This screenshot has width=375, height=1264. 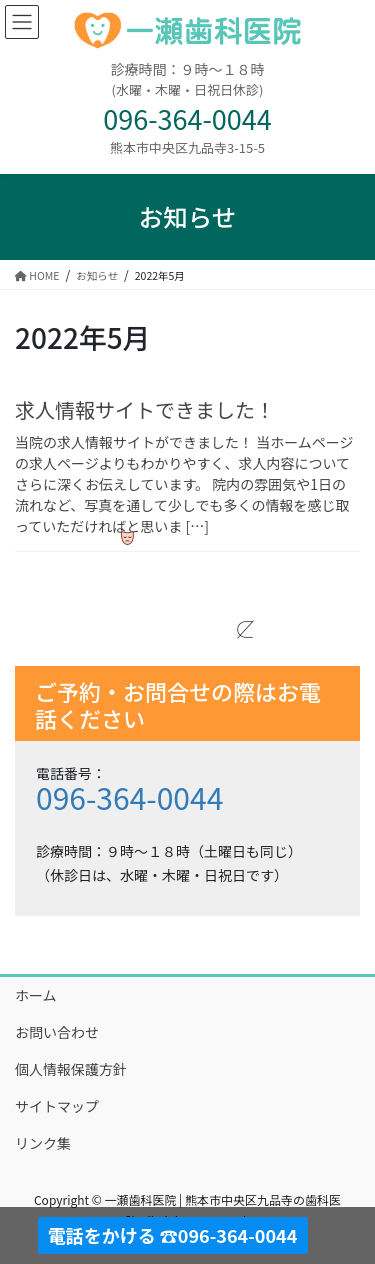 What do you see at coordinates (245, 629) in the screenshot?
I see `indicates a set is not a subset of another in mathematical notation` at bounding box center [245, 629].